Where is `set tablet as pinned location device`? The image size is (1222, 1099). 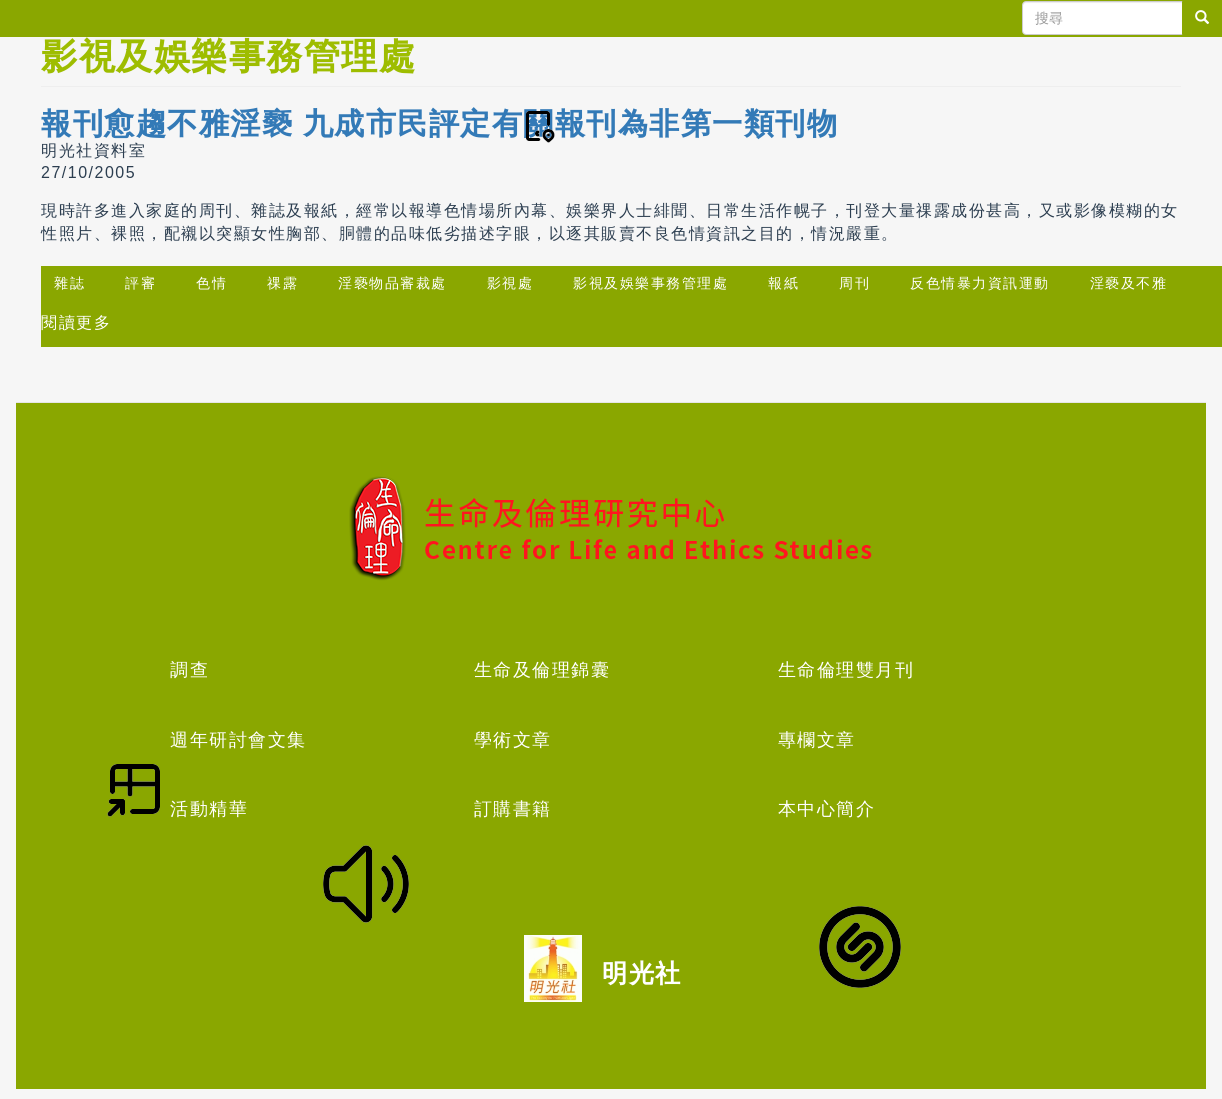 set tablet as pinned location device is located at coordinates (538, 126).